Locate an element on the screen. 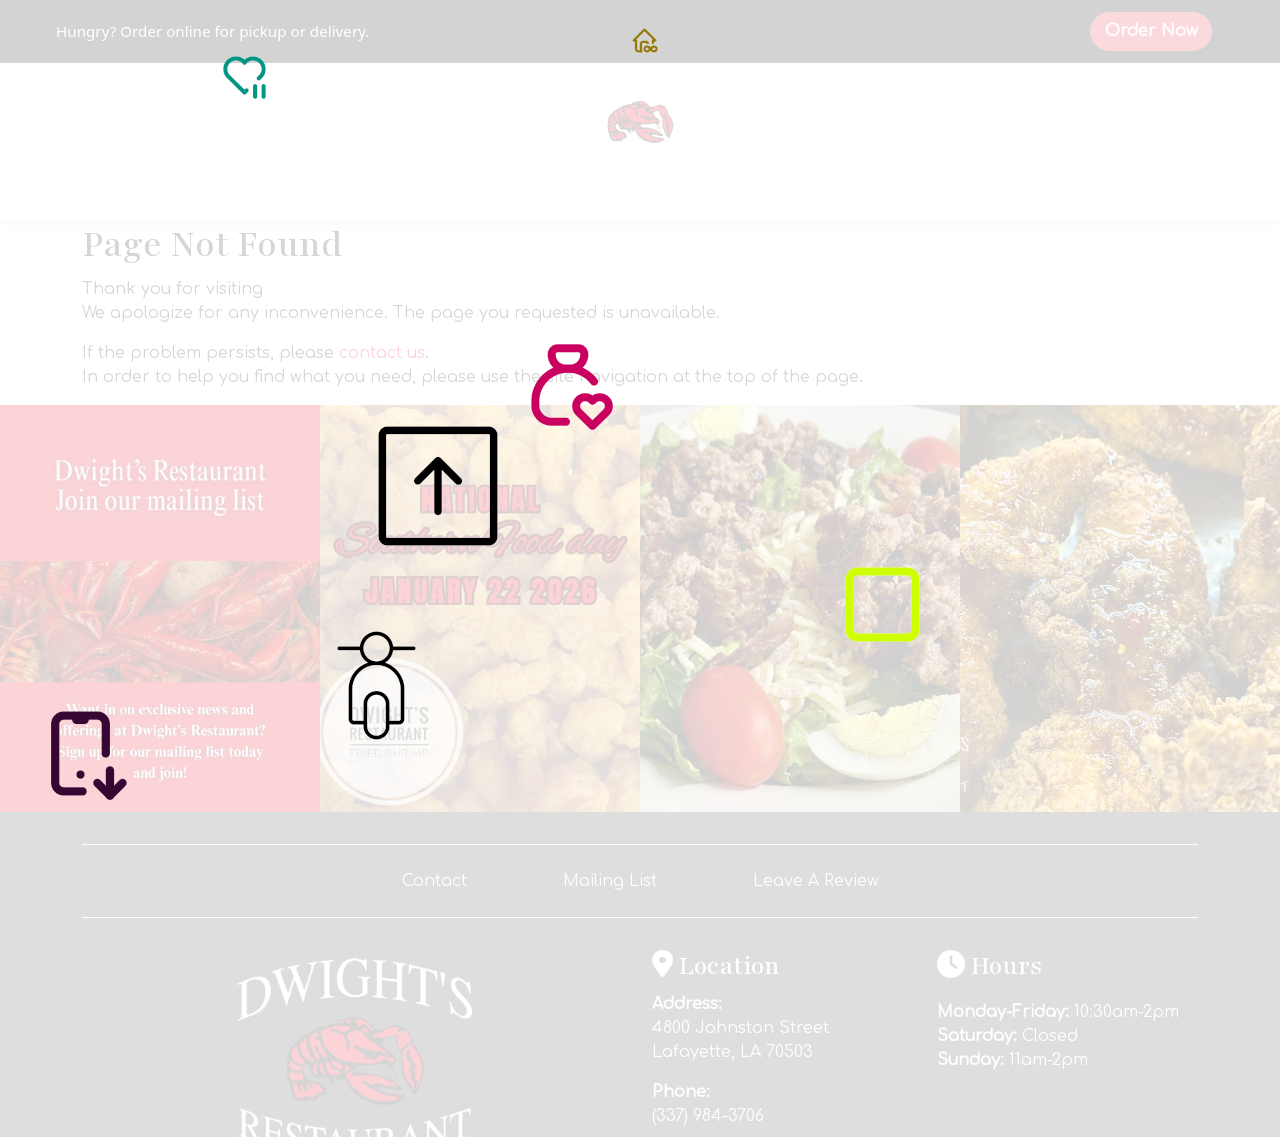 The height and width of the screenshot is (1137, 1280). access smart home automation settings is located at coordinates (644, 40).